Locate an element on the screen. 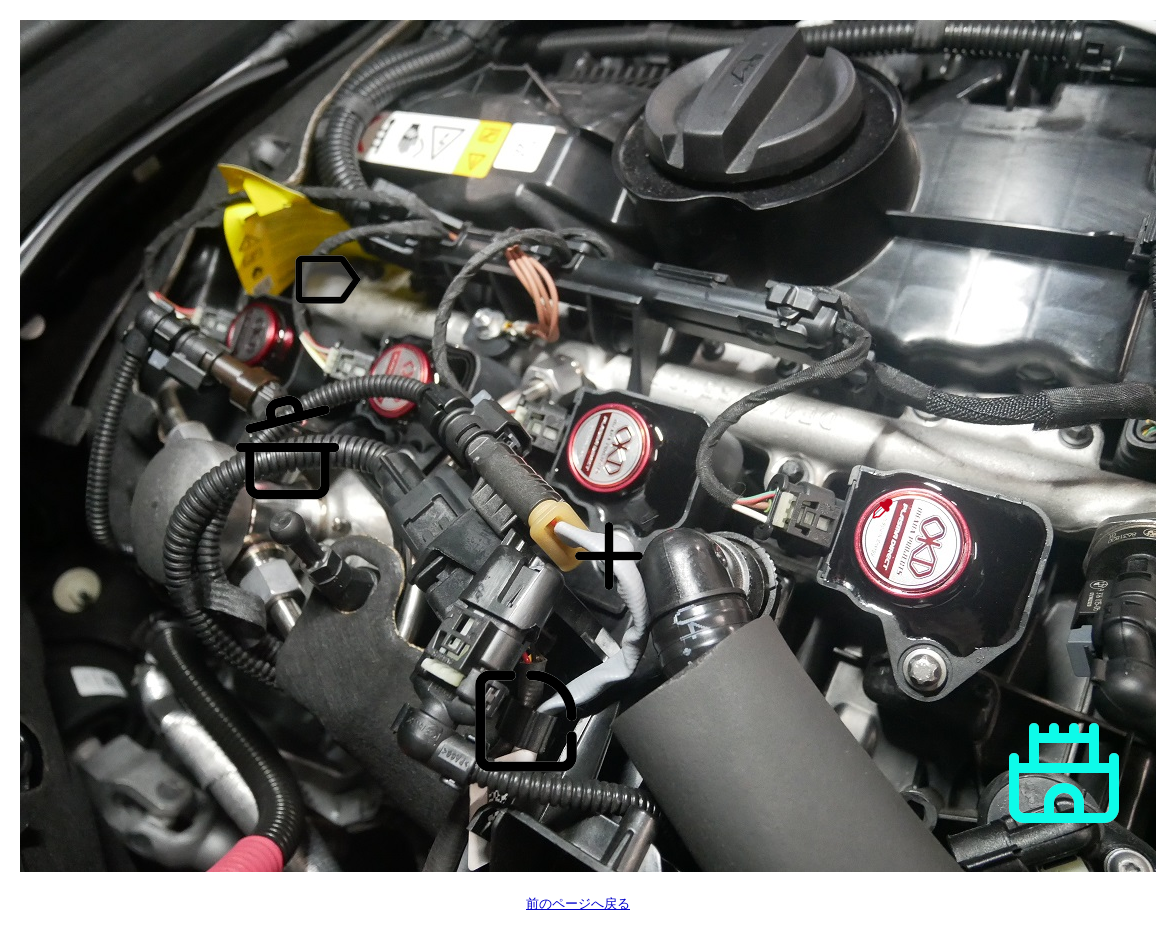 The width and height of the screenshot is (1156, 933). add a new item is located at coordinates (609, 556).